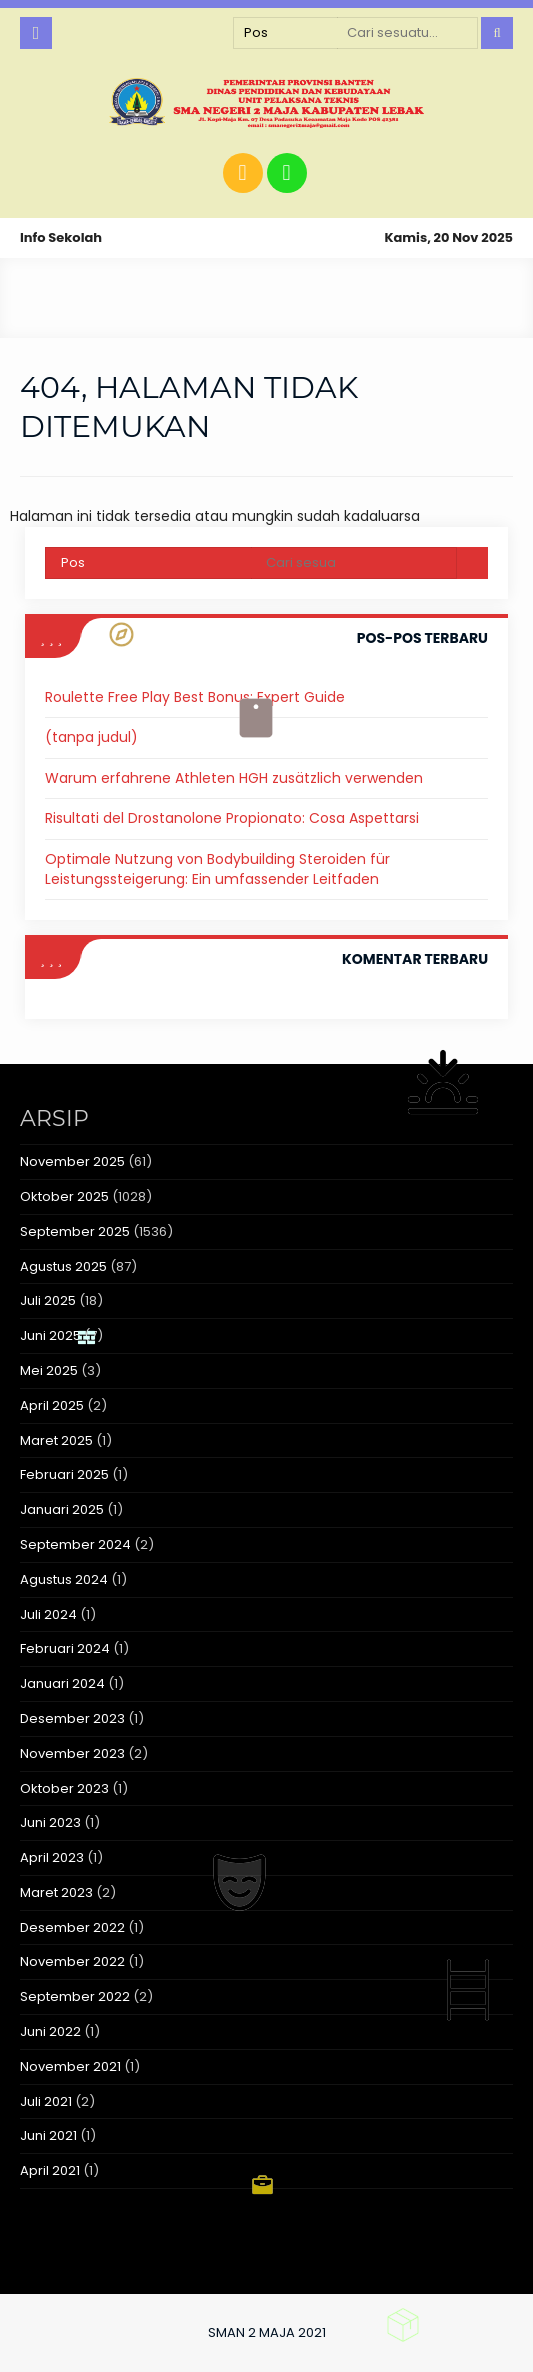  I want to click on access work or business-related content, so click(262, 2185).